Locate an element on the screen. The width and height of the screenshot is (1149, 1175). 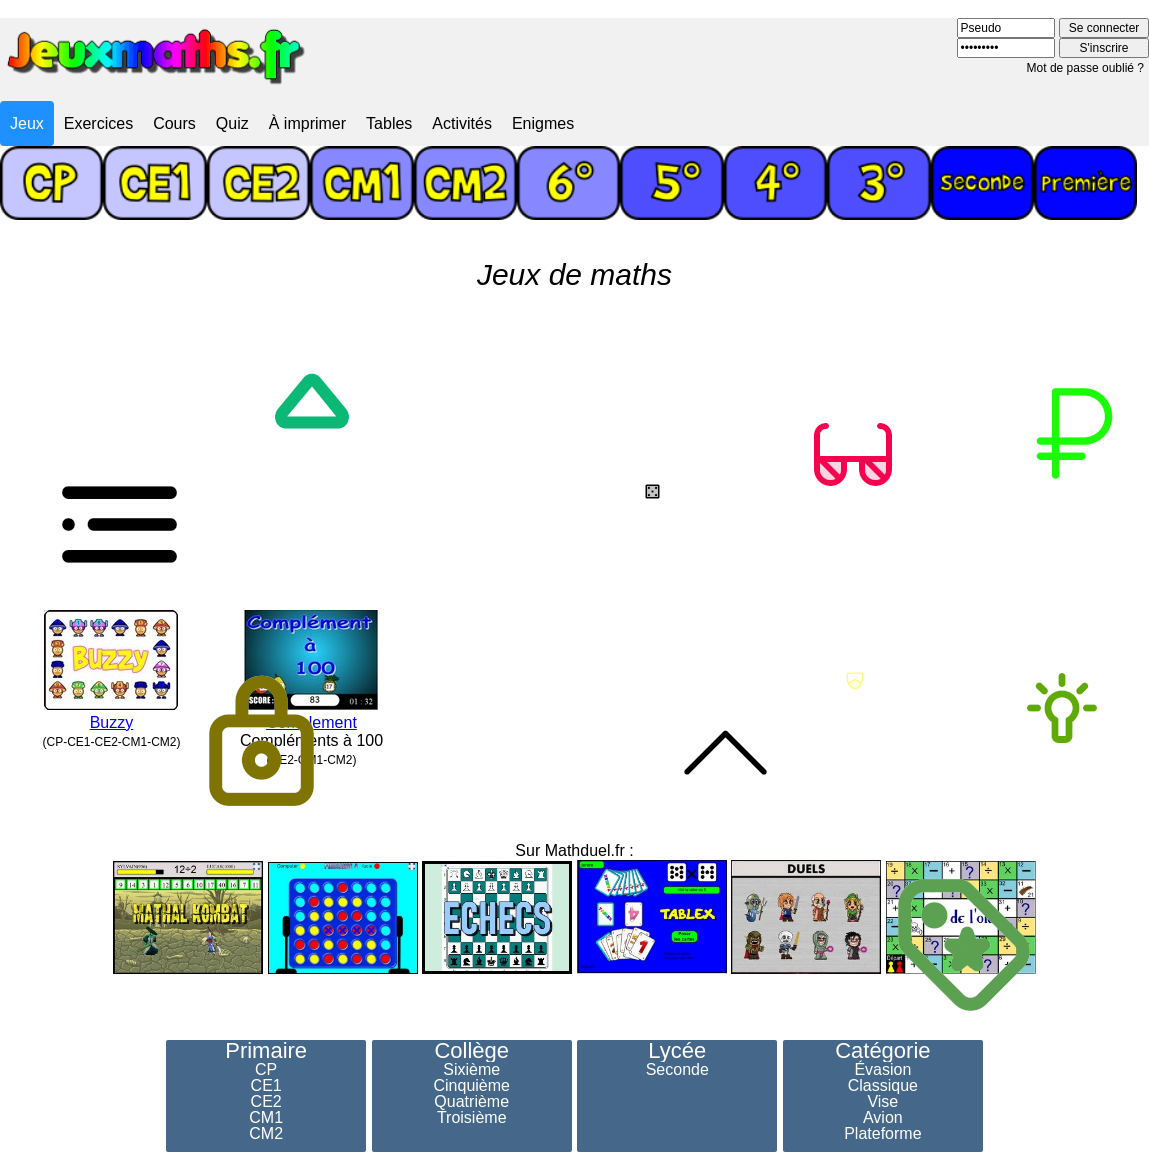
access casino or gambling games is located at coordinates (652, 491).